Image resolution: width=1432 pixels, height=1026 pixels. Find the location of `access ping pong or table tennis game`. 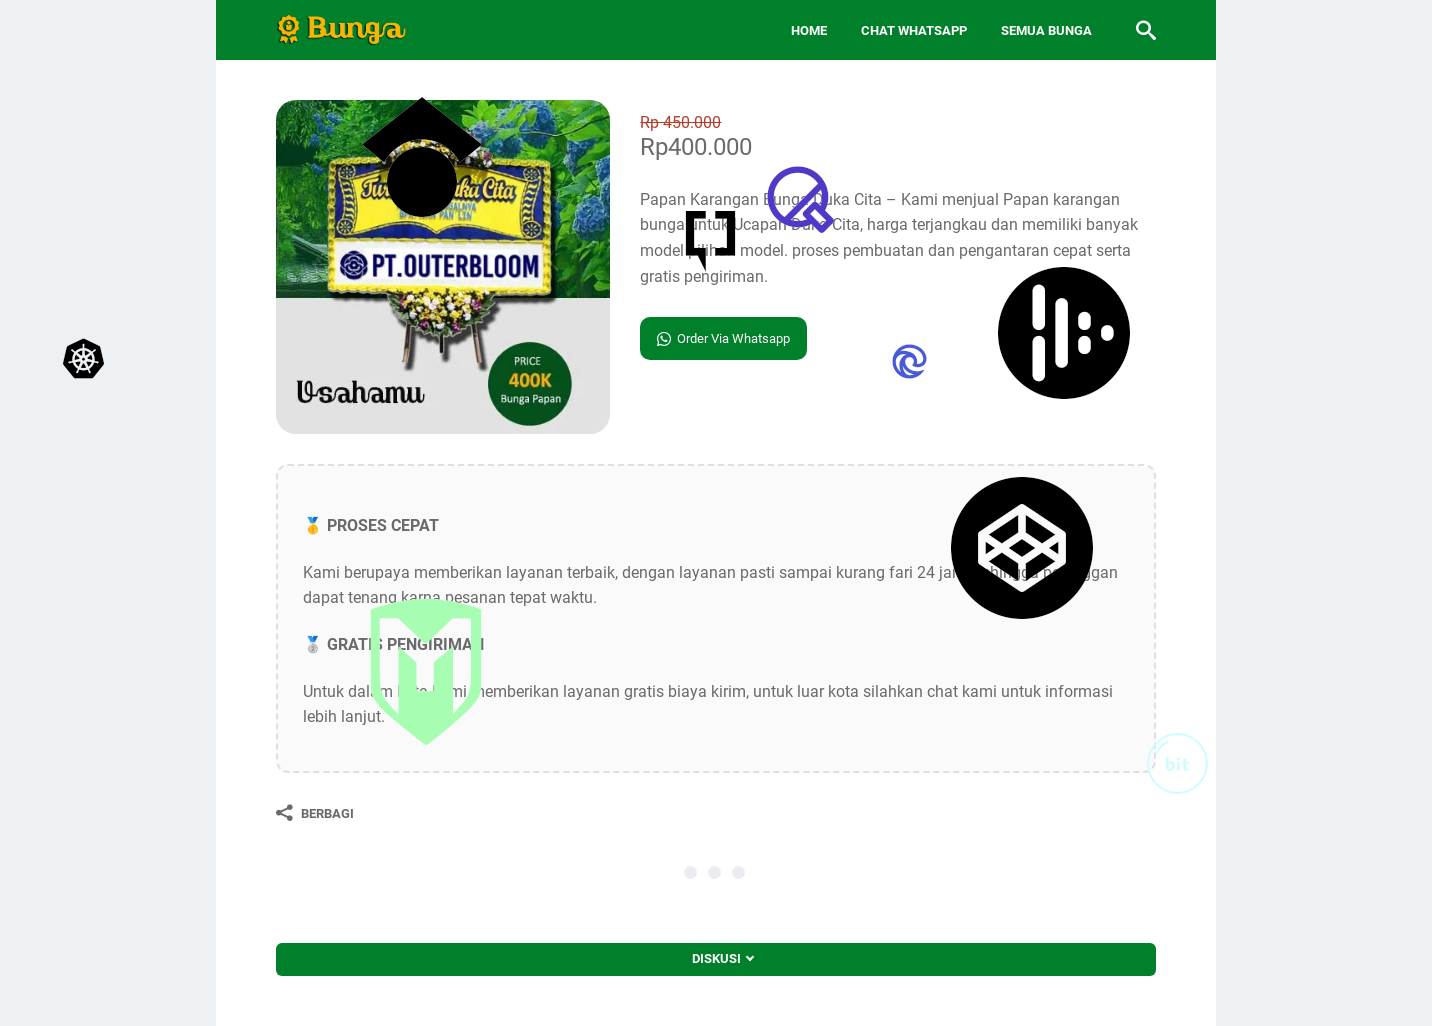

access ping pong or table tennis game is located at coordinates (799, 198).